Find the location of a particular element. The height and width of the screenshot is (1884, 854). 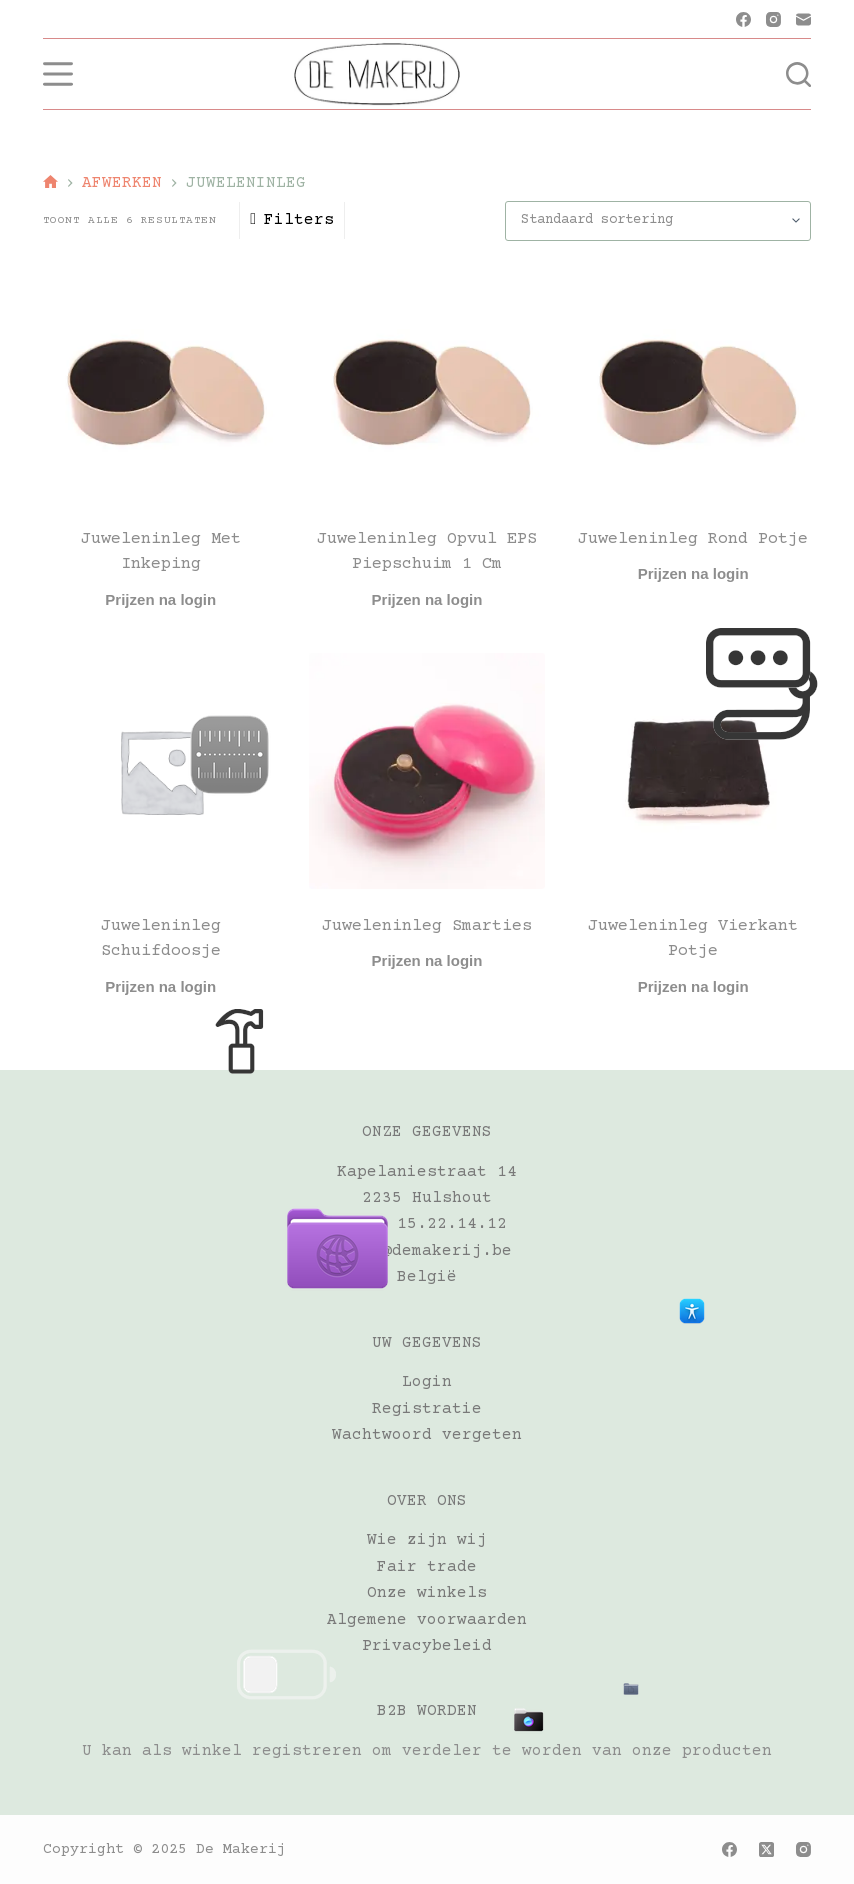

open the Measure app is located at coordinates (229, 754).